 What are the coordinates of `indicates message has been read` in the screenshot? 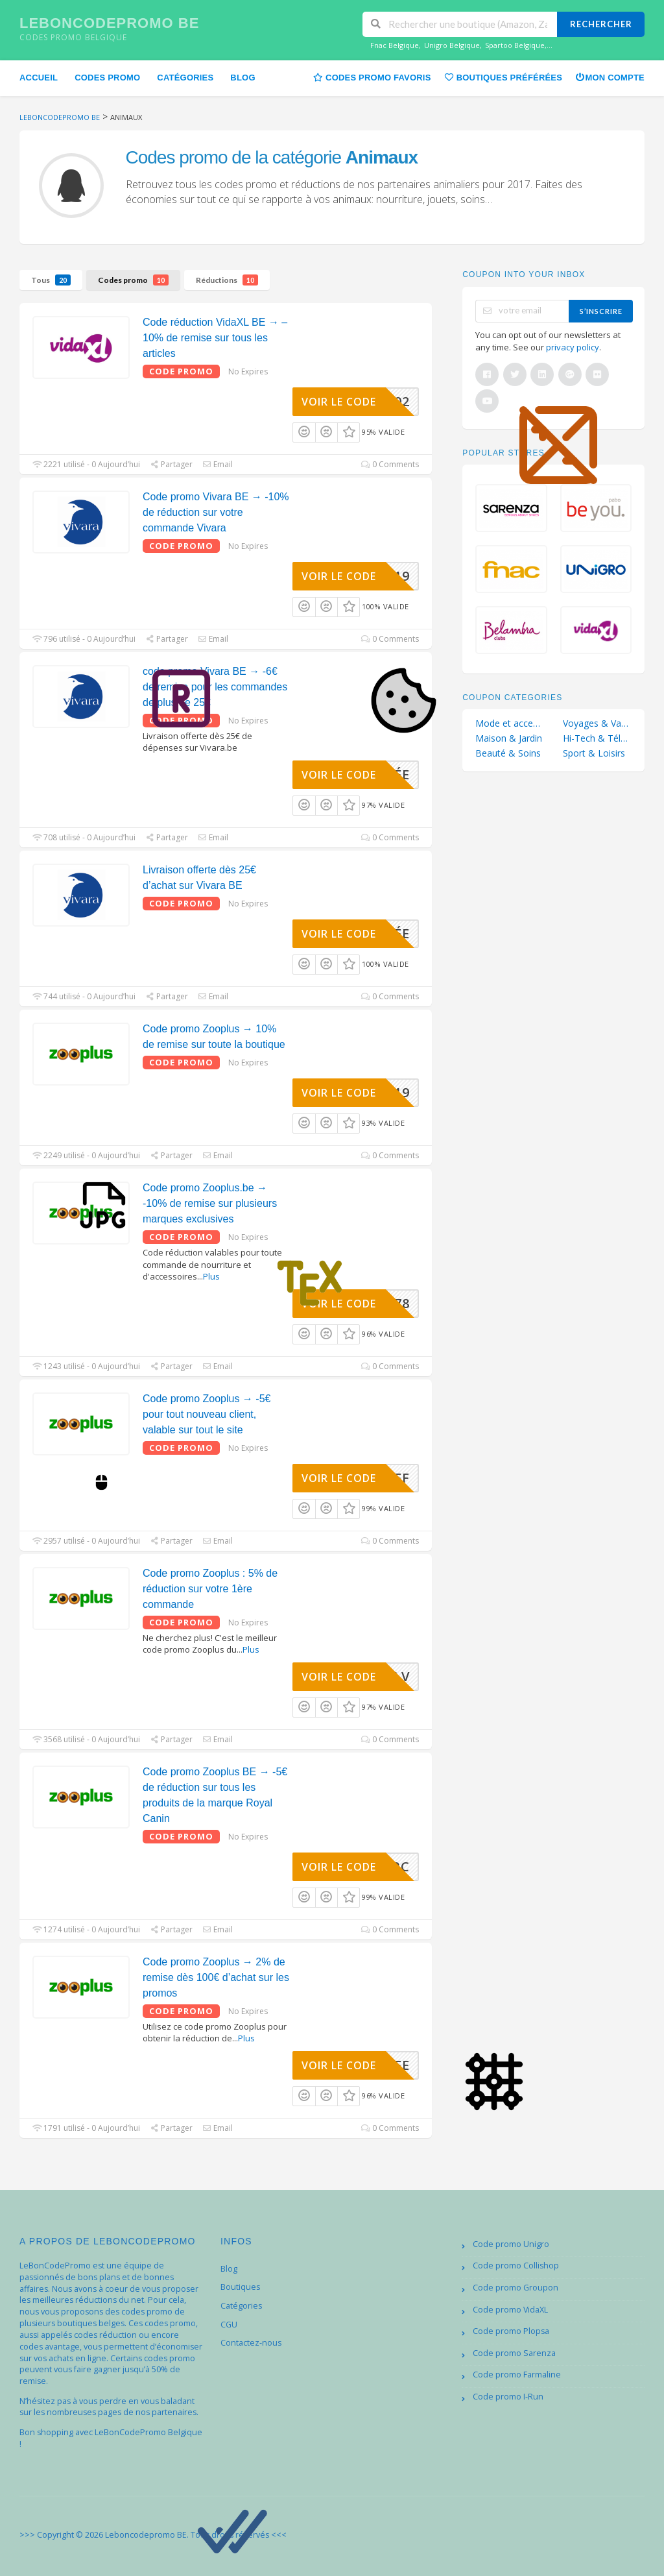 It's located at (230, 2531).